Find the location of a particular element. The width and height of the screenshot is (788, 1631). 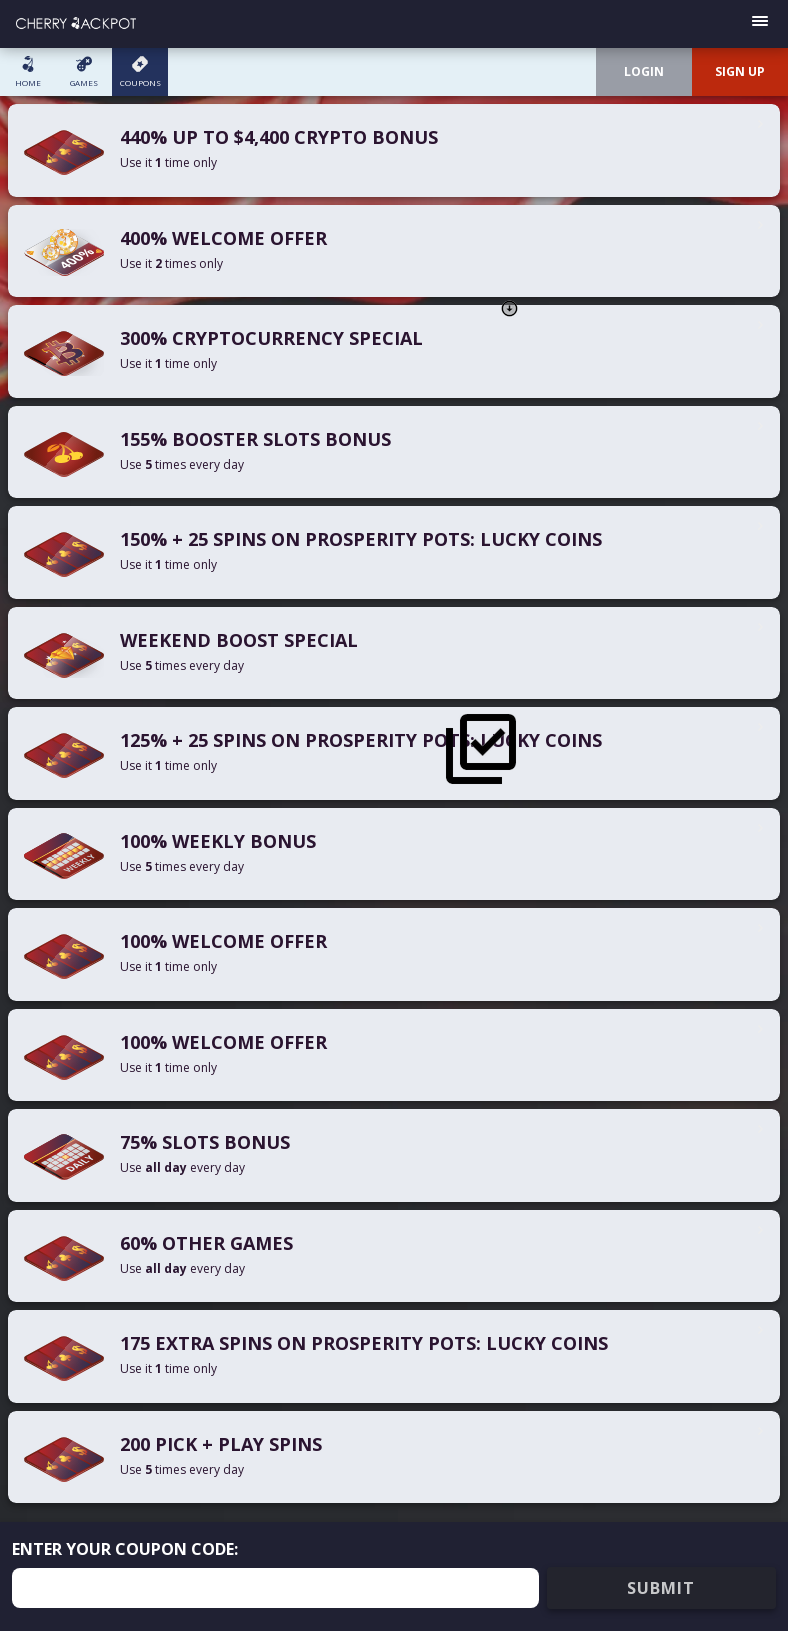

item successfully added to library is located at coordinates (481, 749).